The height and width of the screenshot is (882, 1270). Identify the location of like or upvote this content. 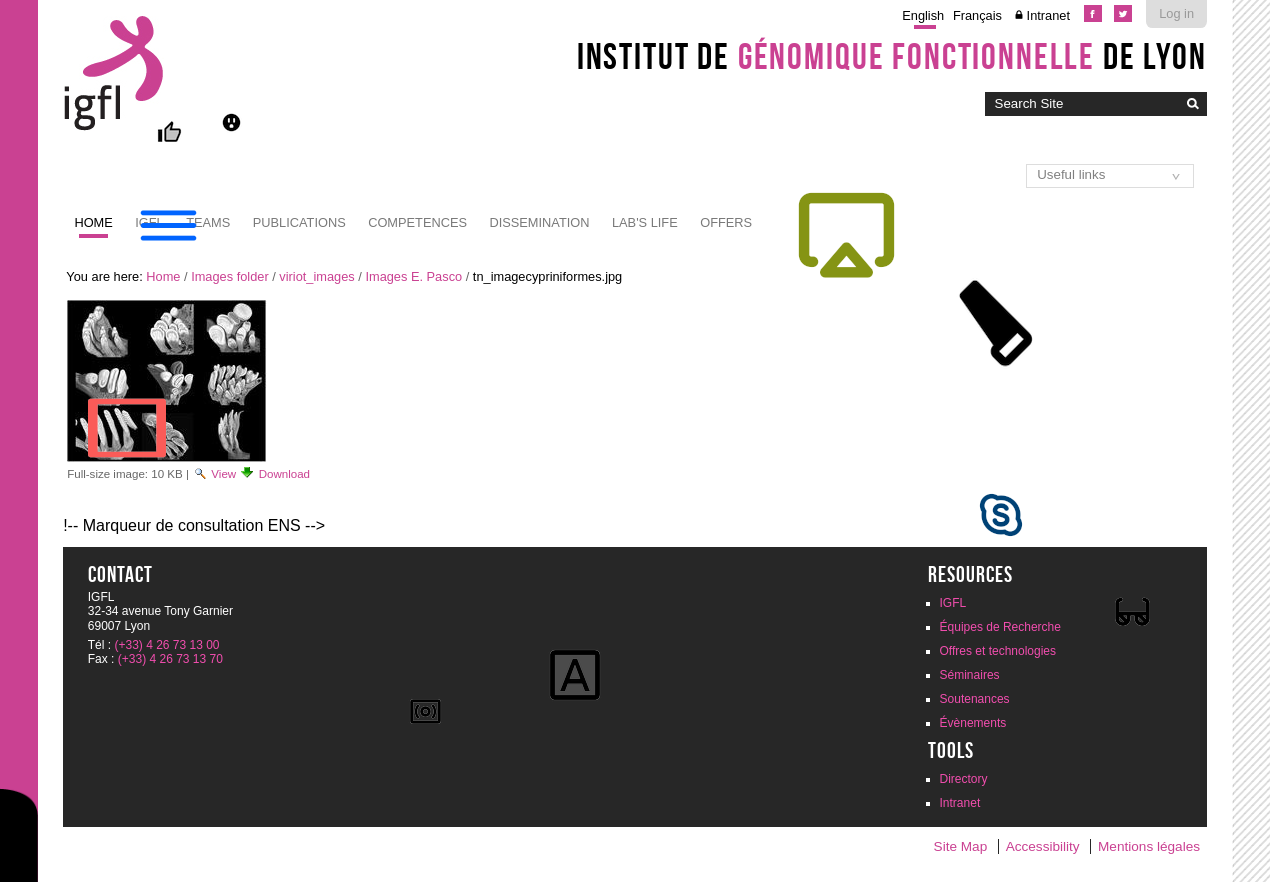
(169, 132).